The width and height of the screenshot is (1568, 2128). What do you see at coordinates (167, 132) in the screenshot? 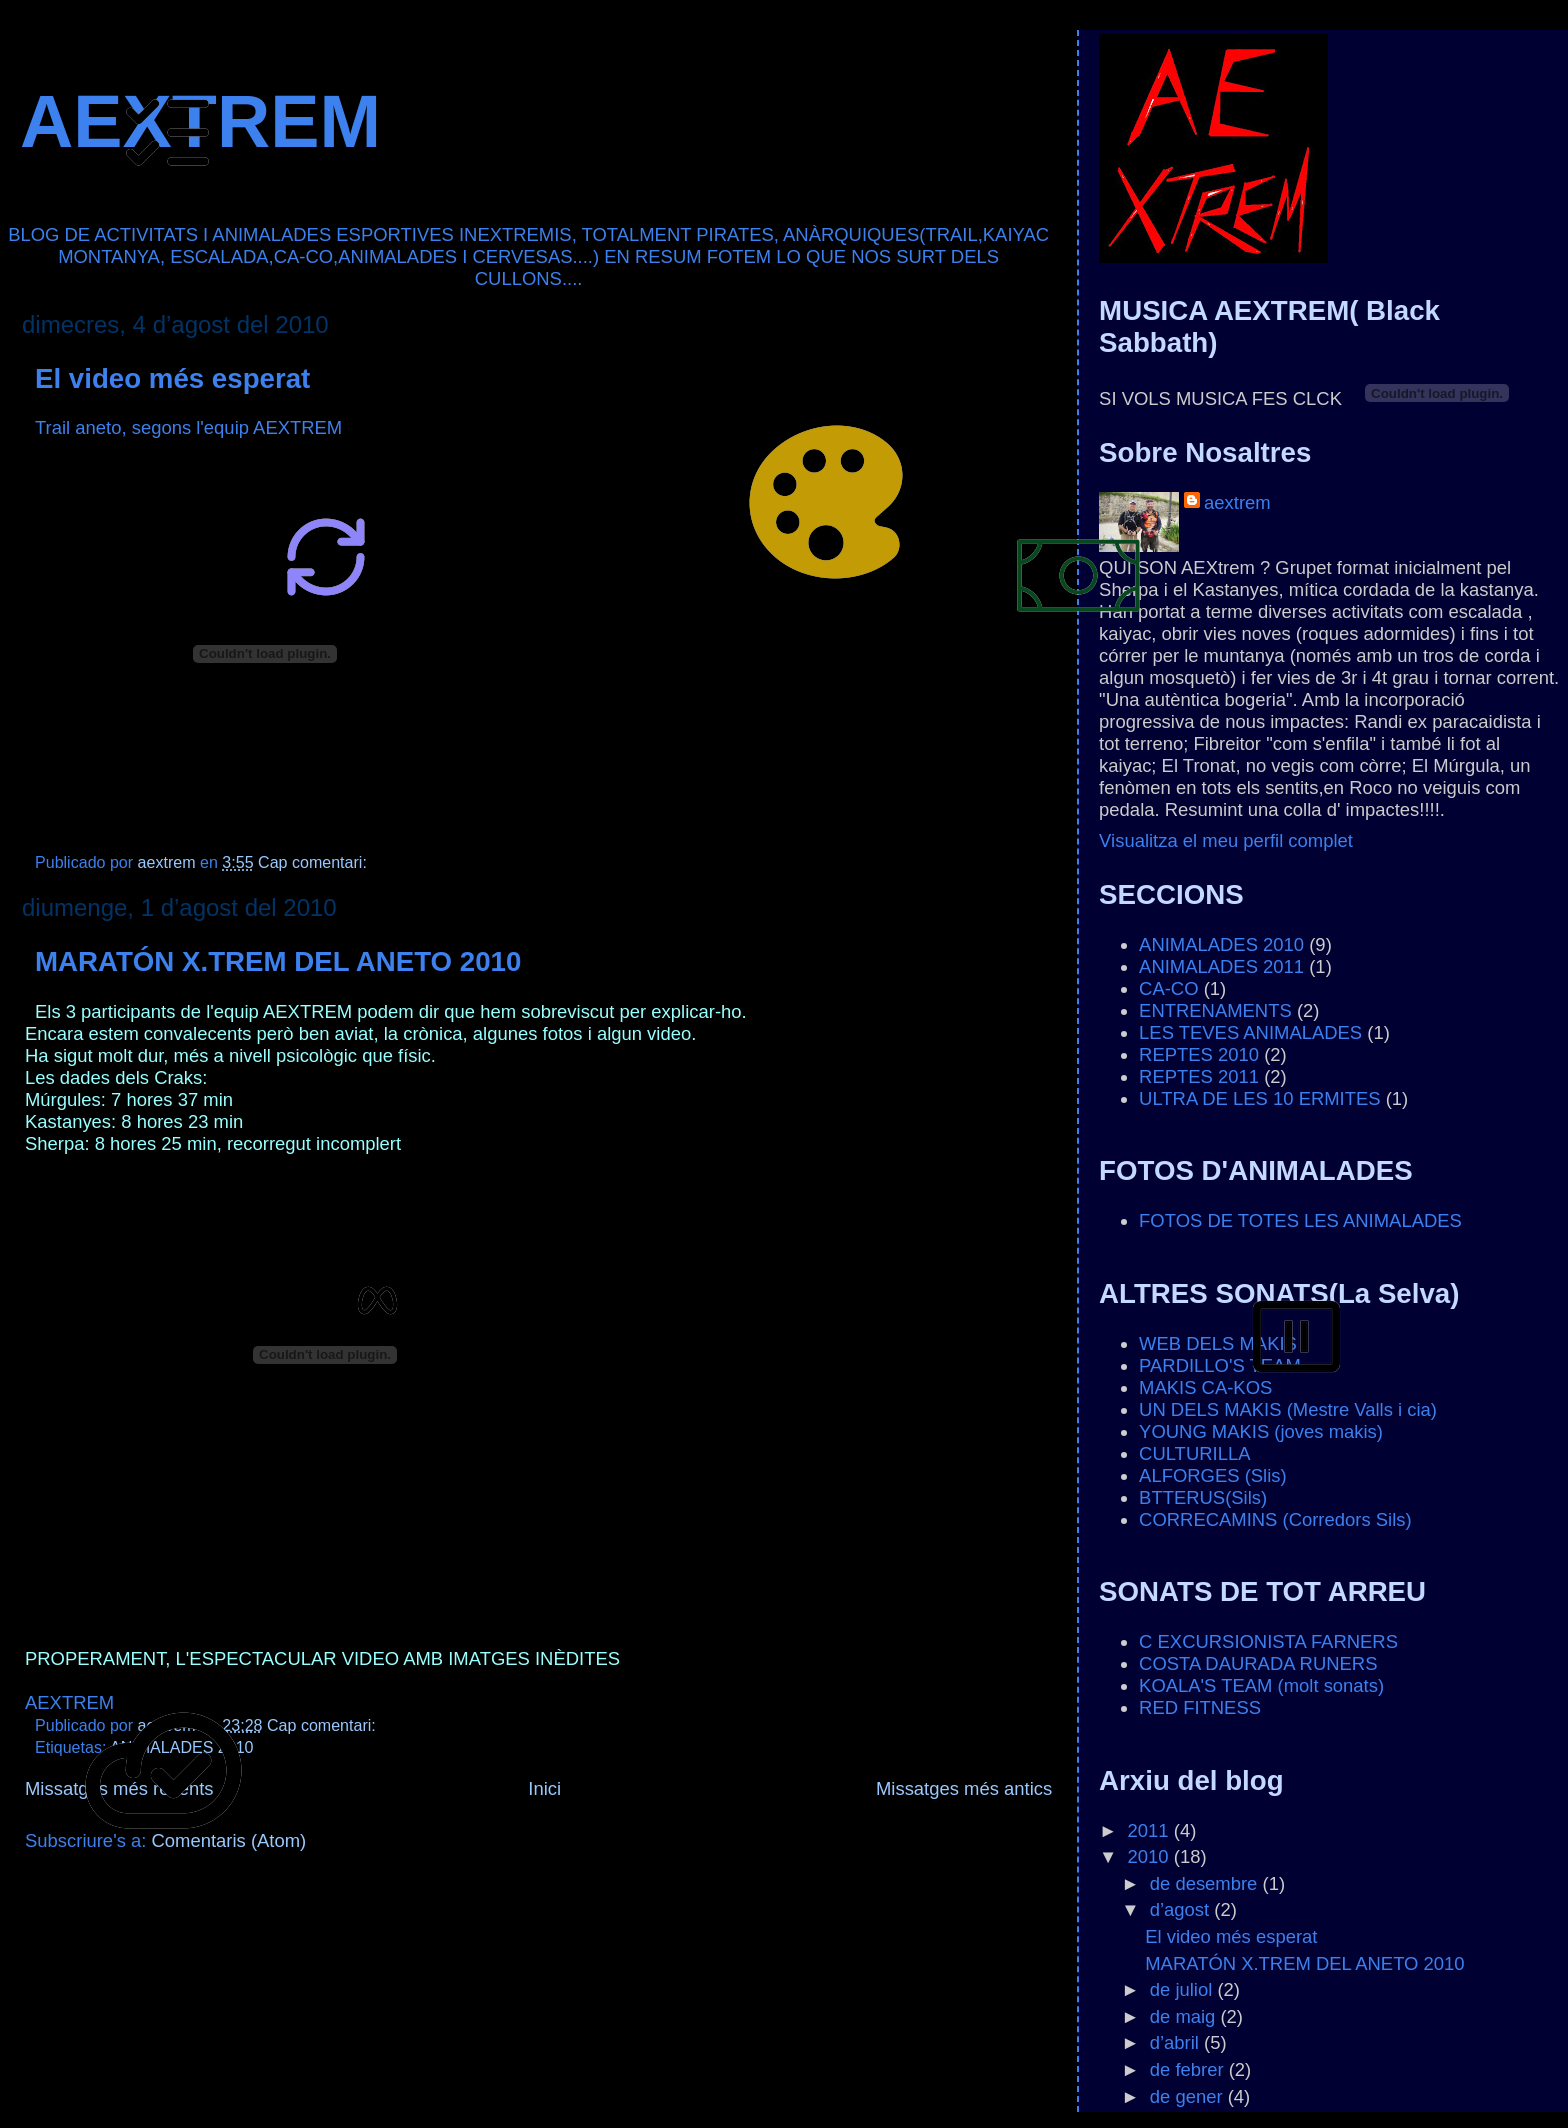
I see `view completed tasks` at bounding box center [167, 132].